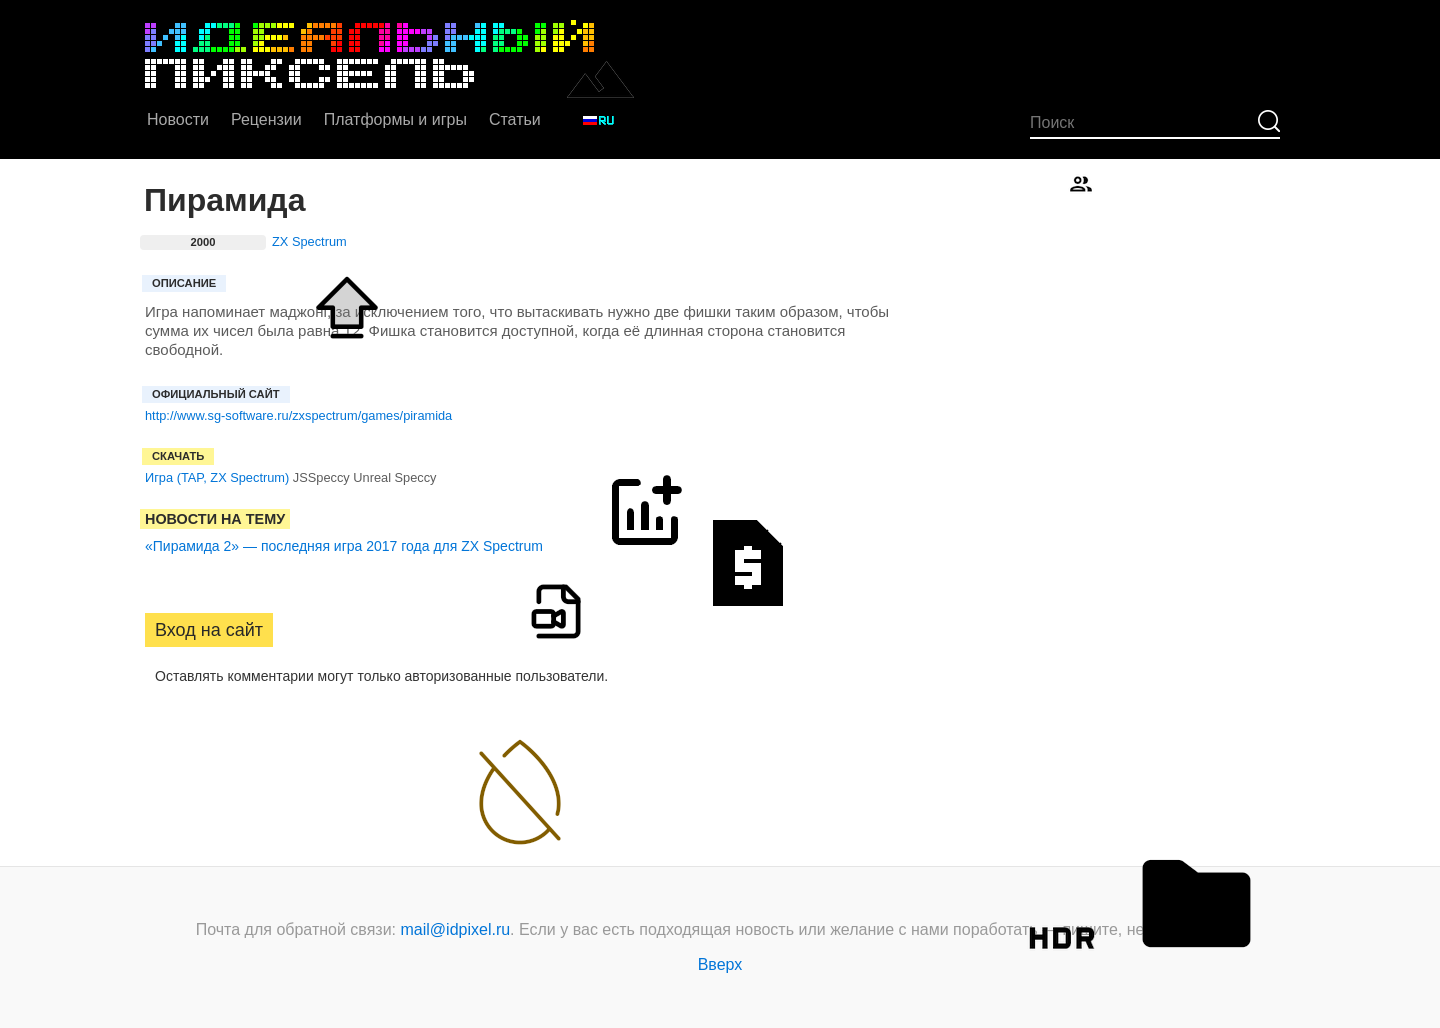 The width and height of the screenshot is (1440, 1028). What do you see at coordinates (645, 512) in the screenshot?
I see `add a new chart or graph` at bounding box center [645, 512].